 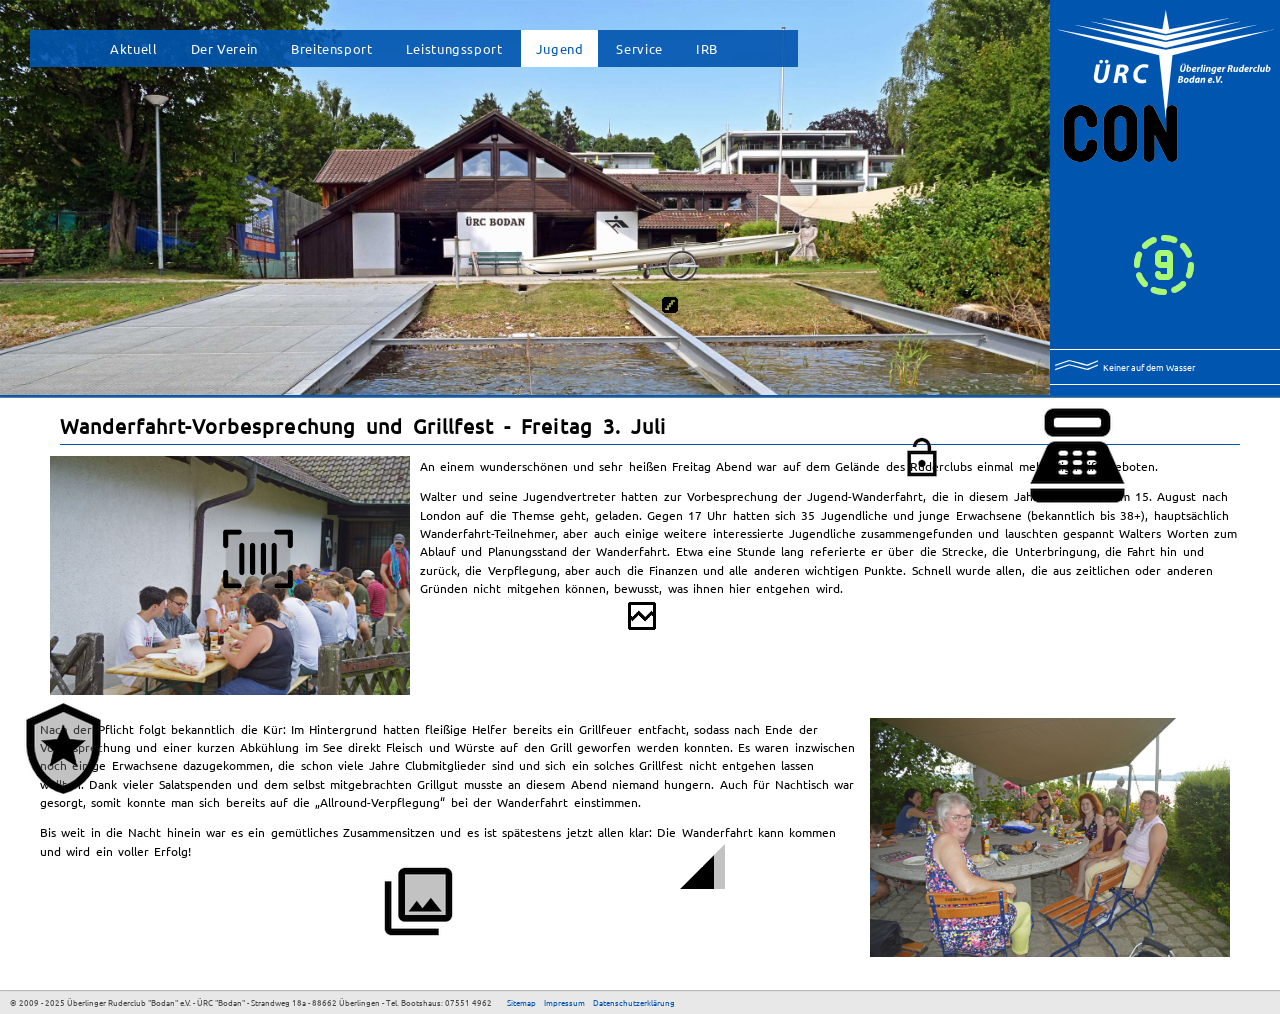 What do you see at coordinates (1077, 455) in the screenshot?
I see `access point of sale or checkout system` at bounding box center [1077, 455].